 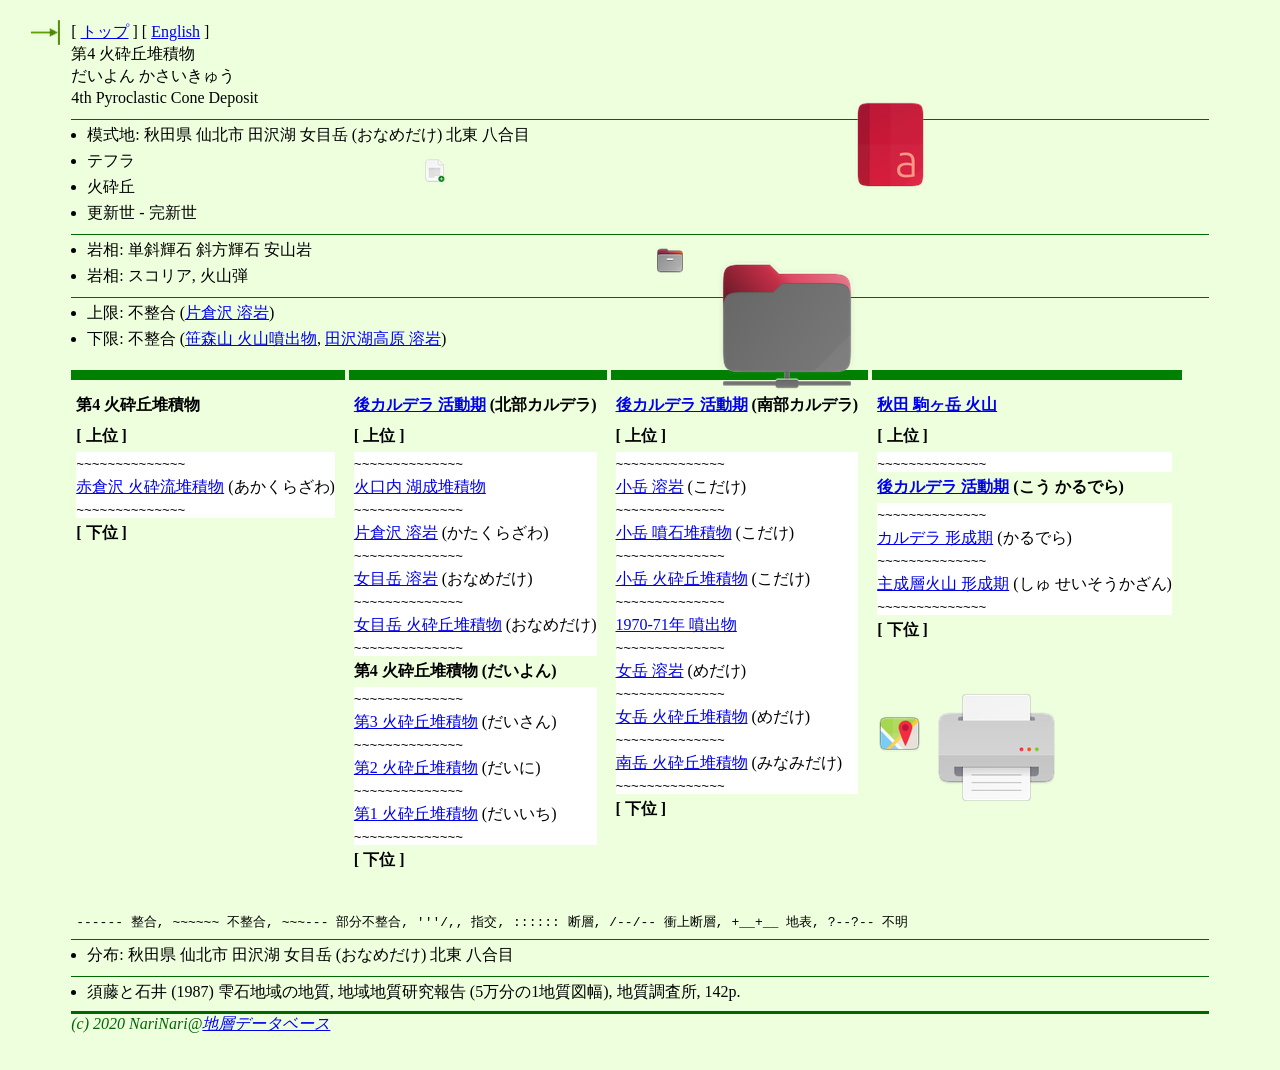 What do you see at coordinates (434, 170) in the screenshot?
I see `create a new document` at bounding box center [434, 170].